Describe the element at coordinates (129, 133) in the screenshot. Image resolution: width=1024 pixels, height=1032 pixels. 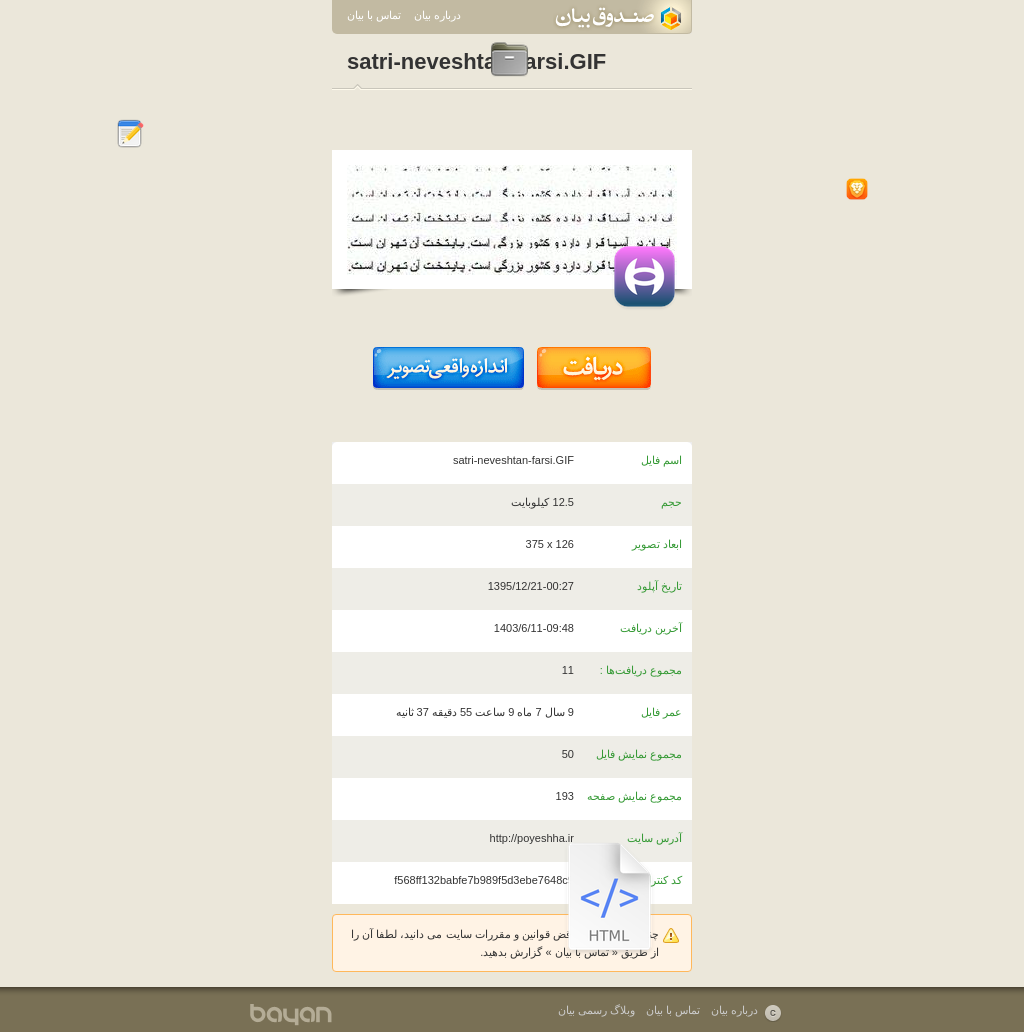
I see `open the text editor application` at that location.